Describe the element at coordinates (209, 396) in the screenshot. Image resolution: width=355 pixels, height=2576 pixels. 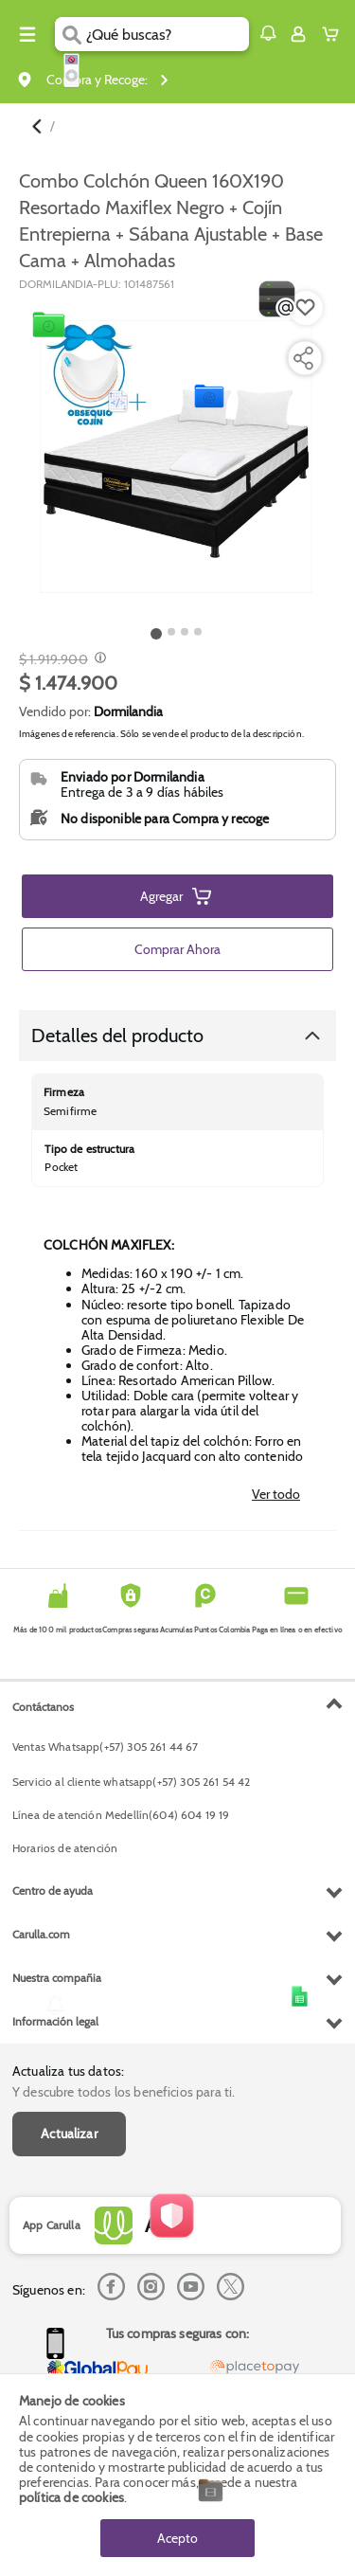
I see `folder containing html web files` at that location.